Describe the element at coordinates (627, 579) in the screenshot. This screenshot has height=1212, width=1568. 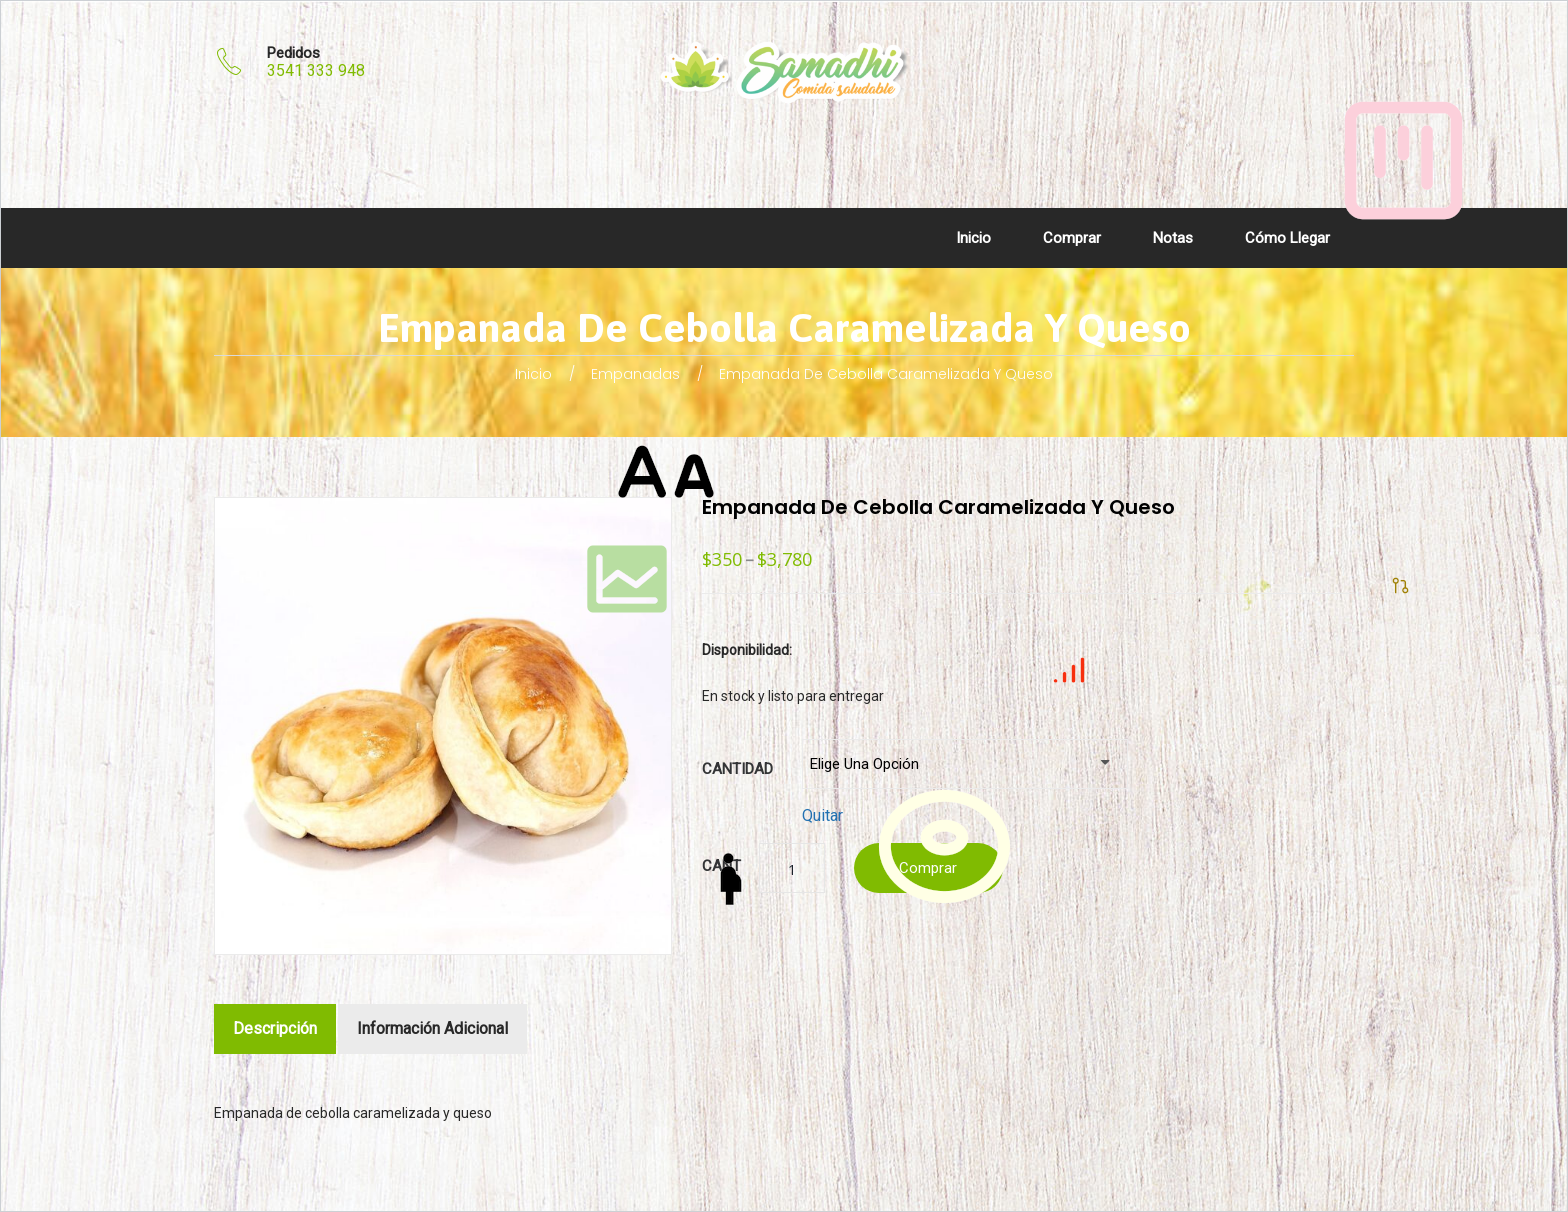
I see `view analytics or performance data` at that location.